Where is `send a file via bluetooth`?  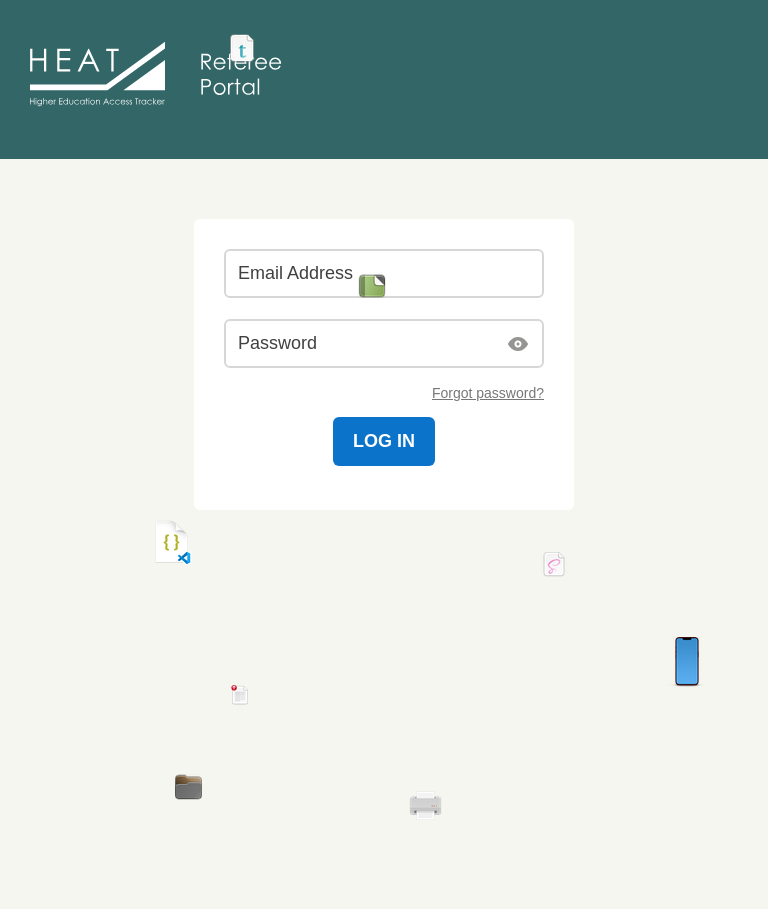
send a file via bluetooth is located at coordinates (240, 695).